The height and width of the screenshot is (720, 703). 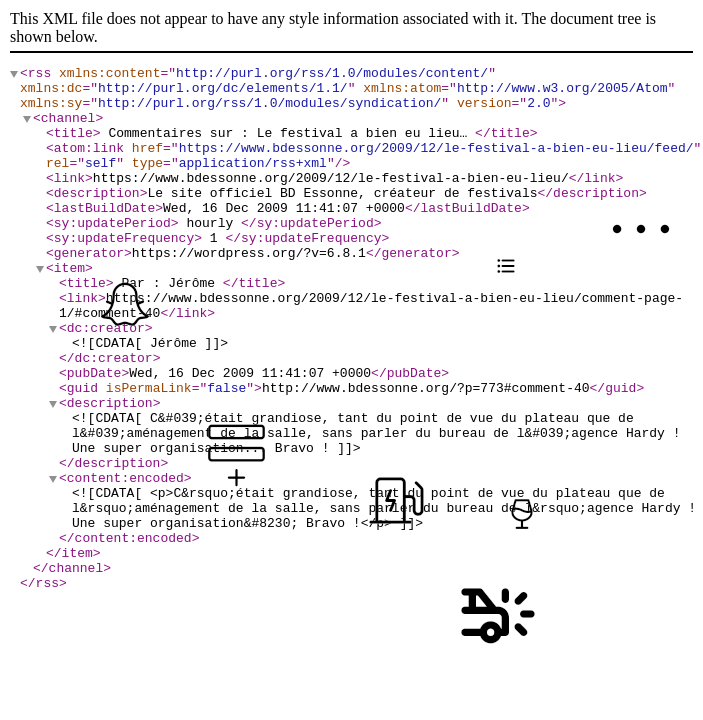 What do you see at coordinates (506, 266) in the screenshot?
I see `view items in a bulleted list format` at bounding box center [506, 266].